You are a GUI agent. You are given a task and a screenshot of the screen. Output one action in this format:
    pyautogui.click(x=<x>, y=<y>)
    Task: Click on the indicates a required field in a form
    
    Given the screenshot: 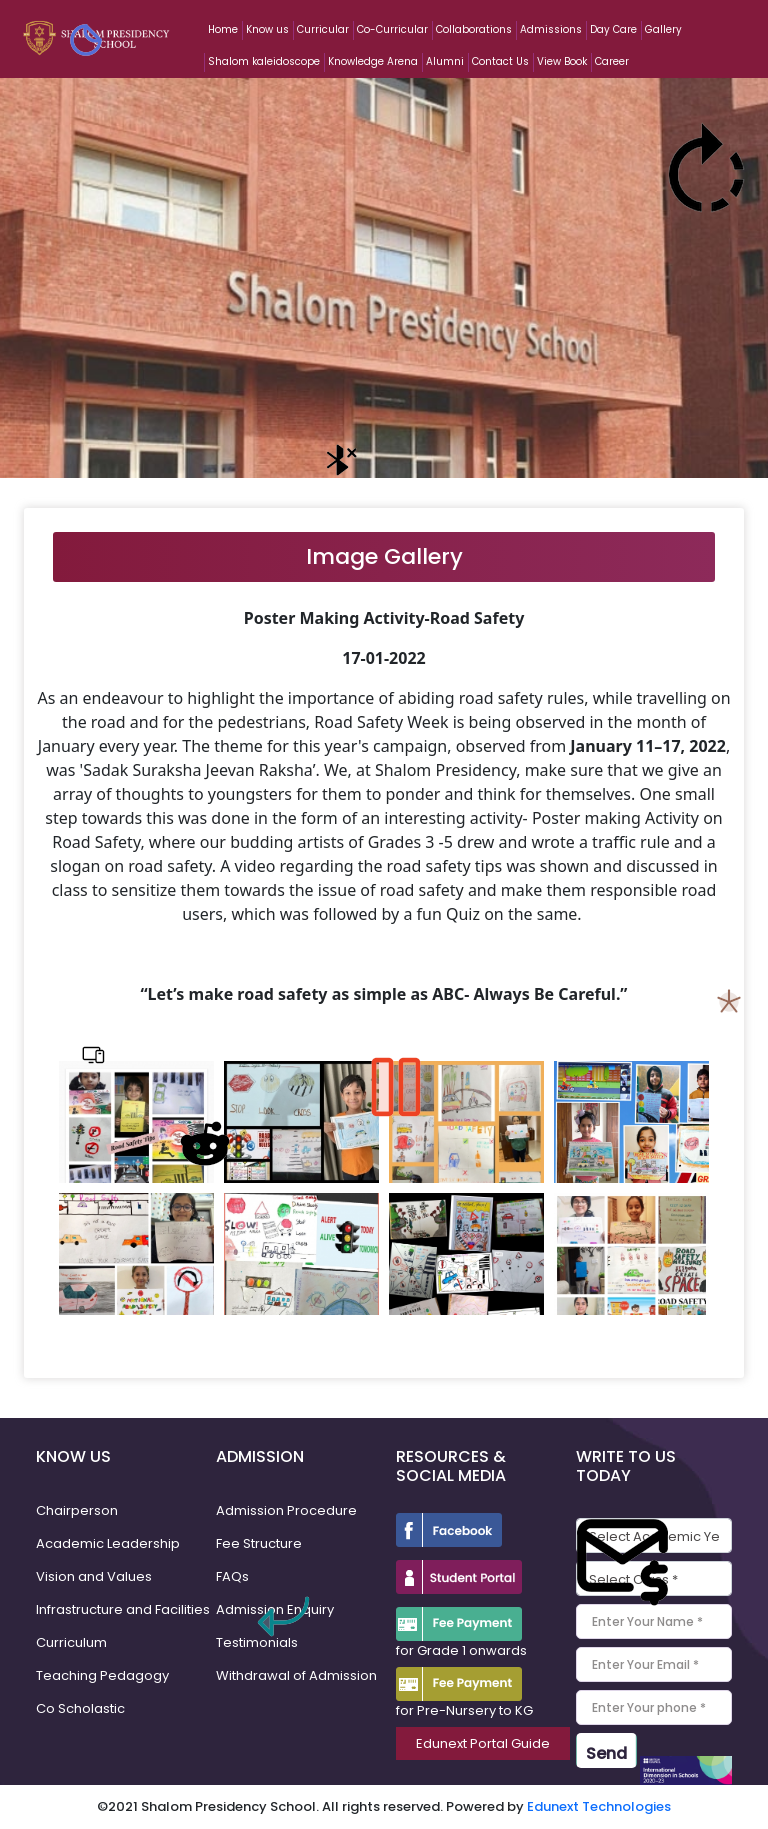 What is the action you would take?
    pyautogui.click(x=729, y=1002)
    